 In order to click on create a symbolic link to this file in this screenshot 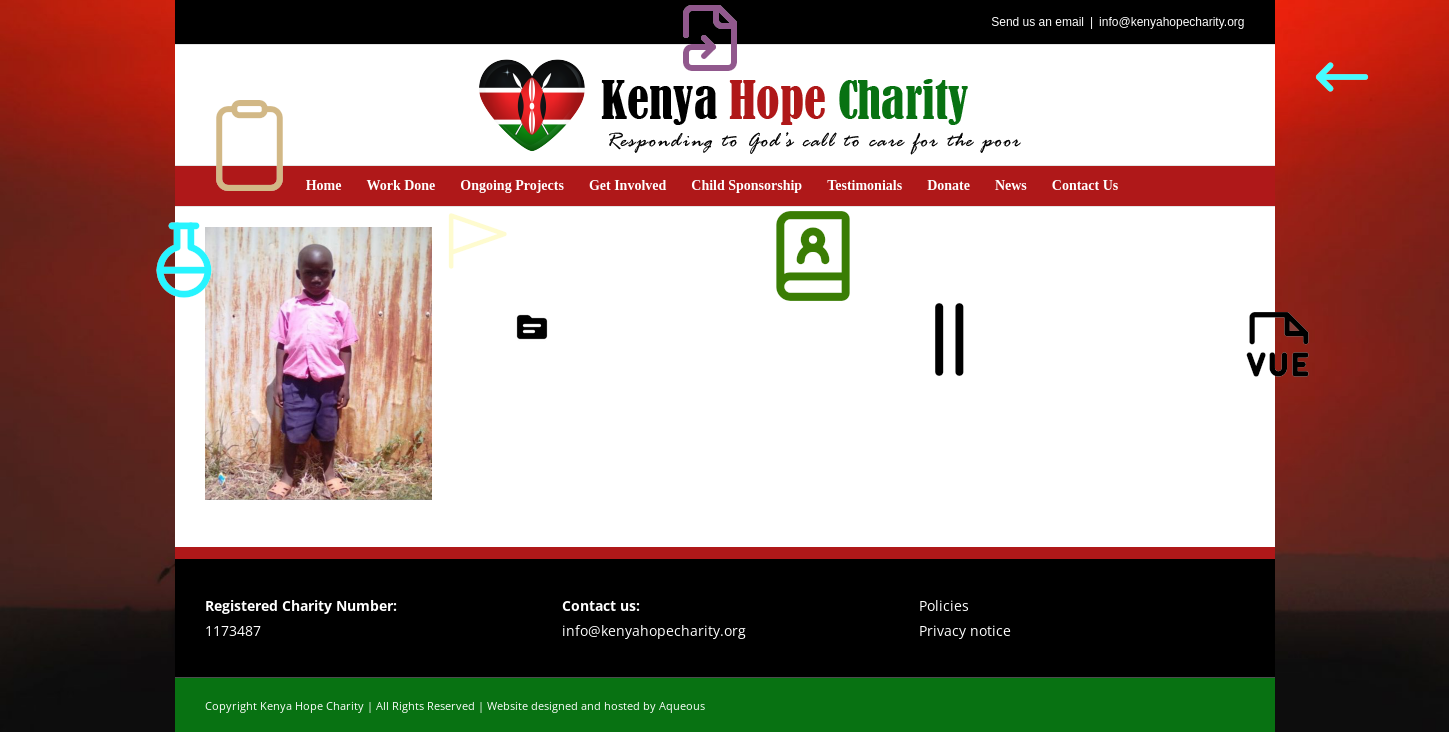, I will do `click(710, 38)`.